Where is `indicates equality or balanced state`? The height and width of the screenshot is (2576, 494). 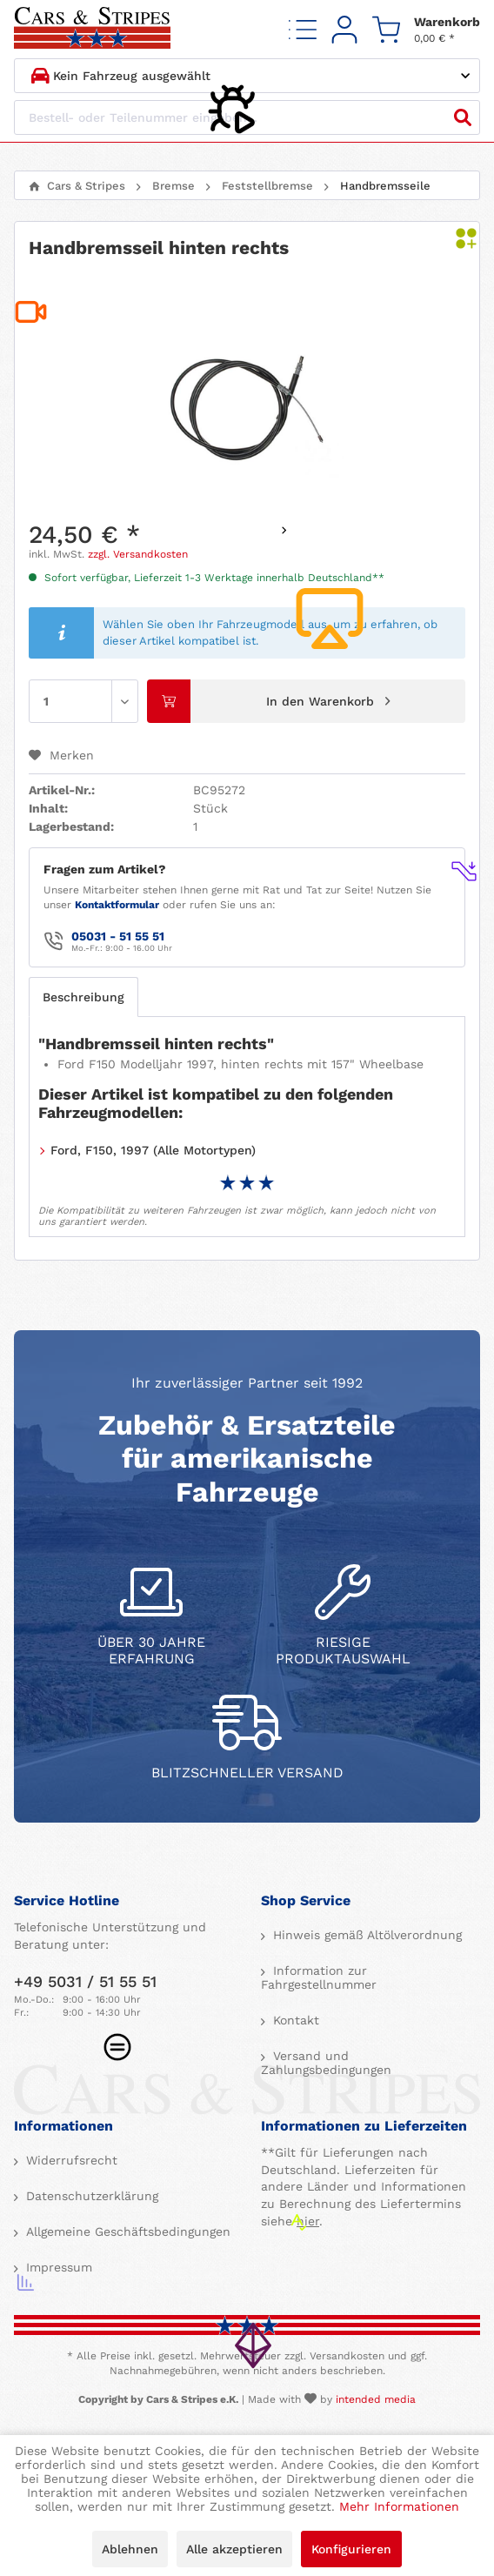 indicates equality or balanced state is located at coordinates (117, 2047).